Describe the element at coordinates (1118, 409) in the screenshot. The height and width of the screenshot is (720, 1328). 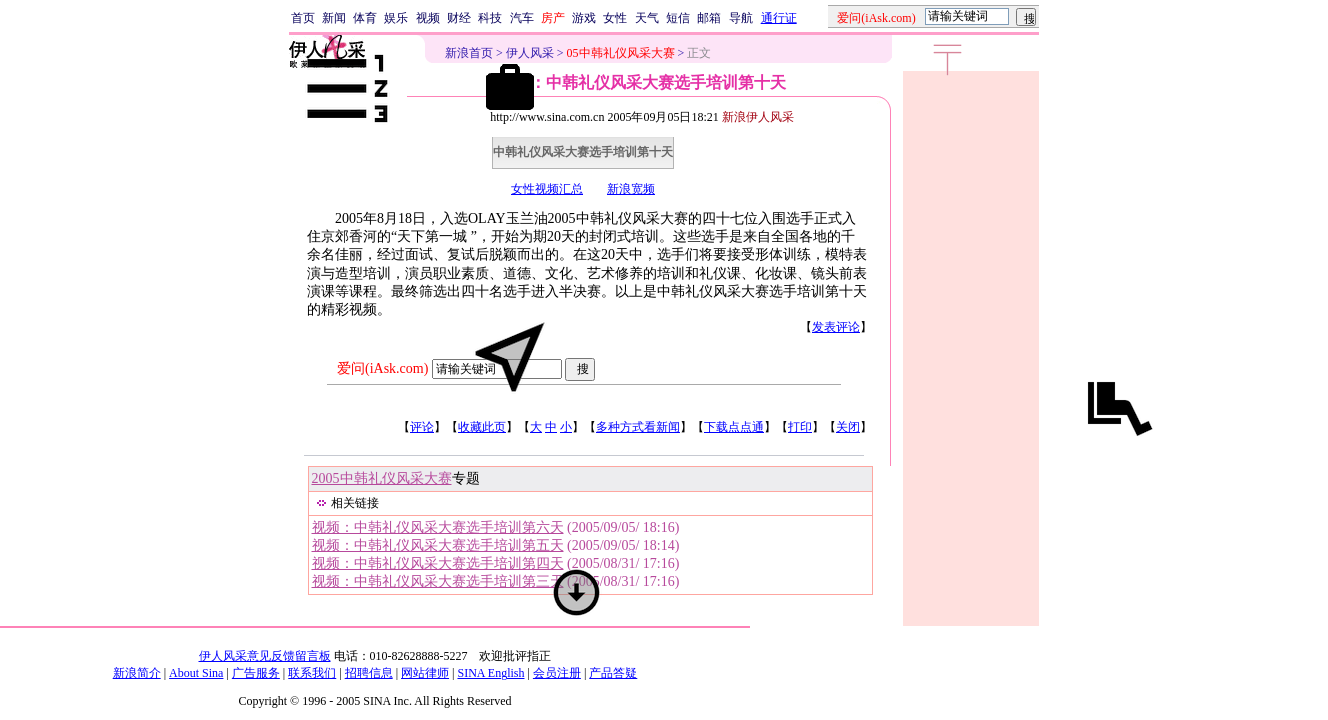
I see `select extra legroom seat option` at that location.